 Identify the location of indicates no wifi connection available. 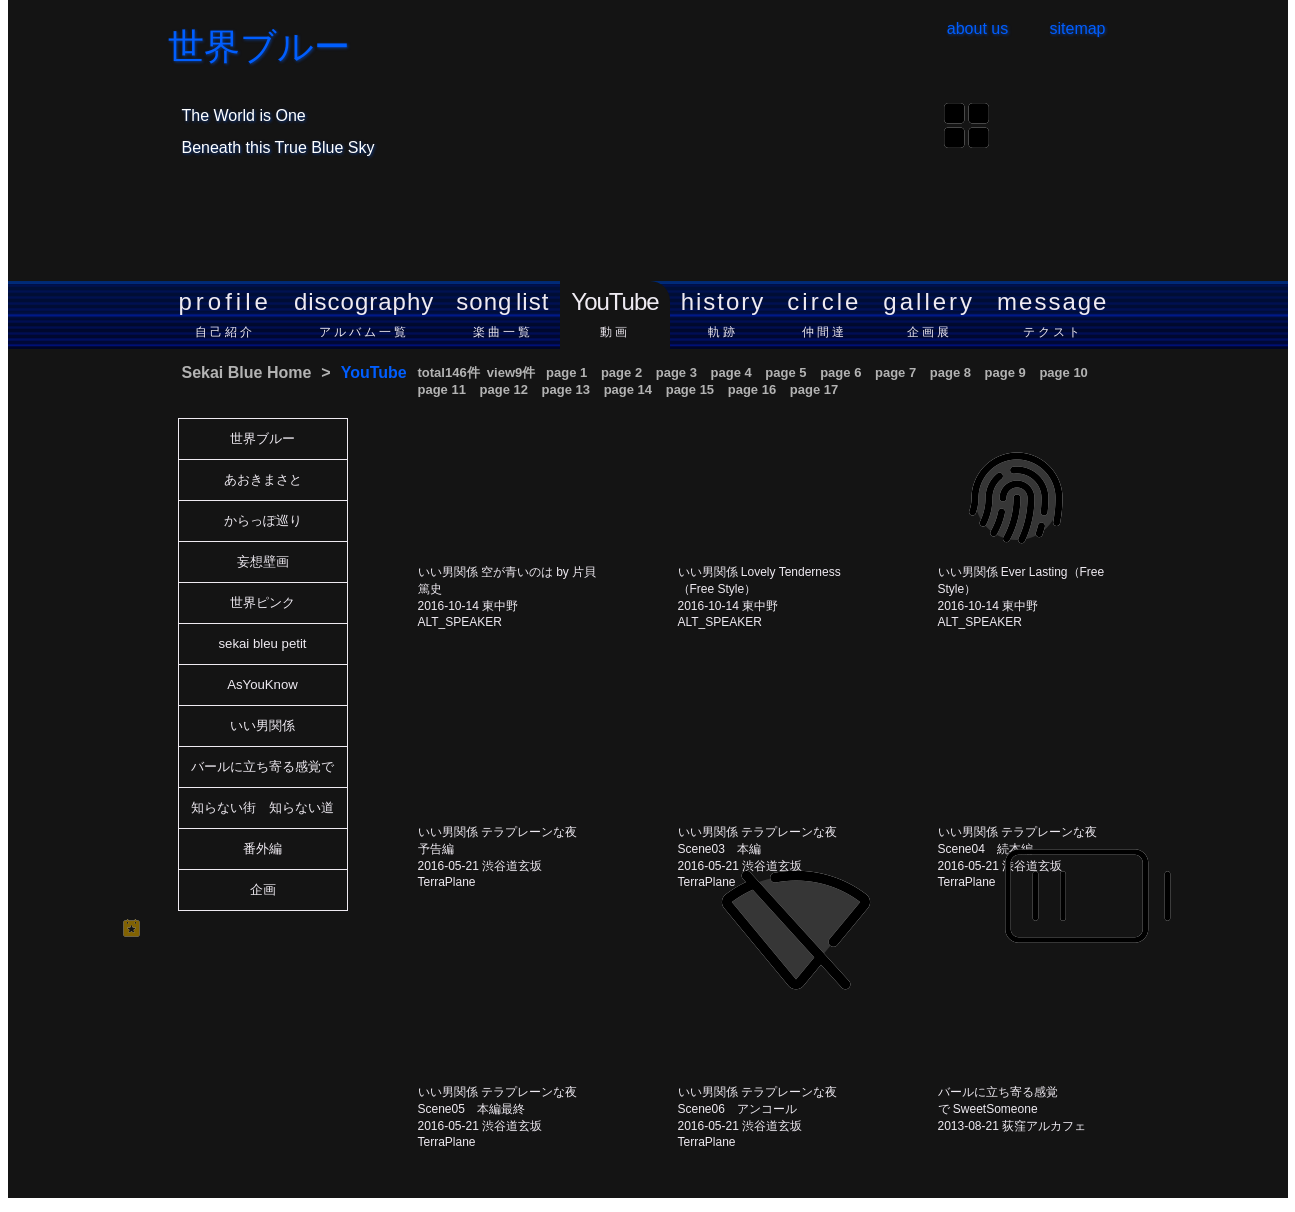
(796, 930).